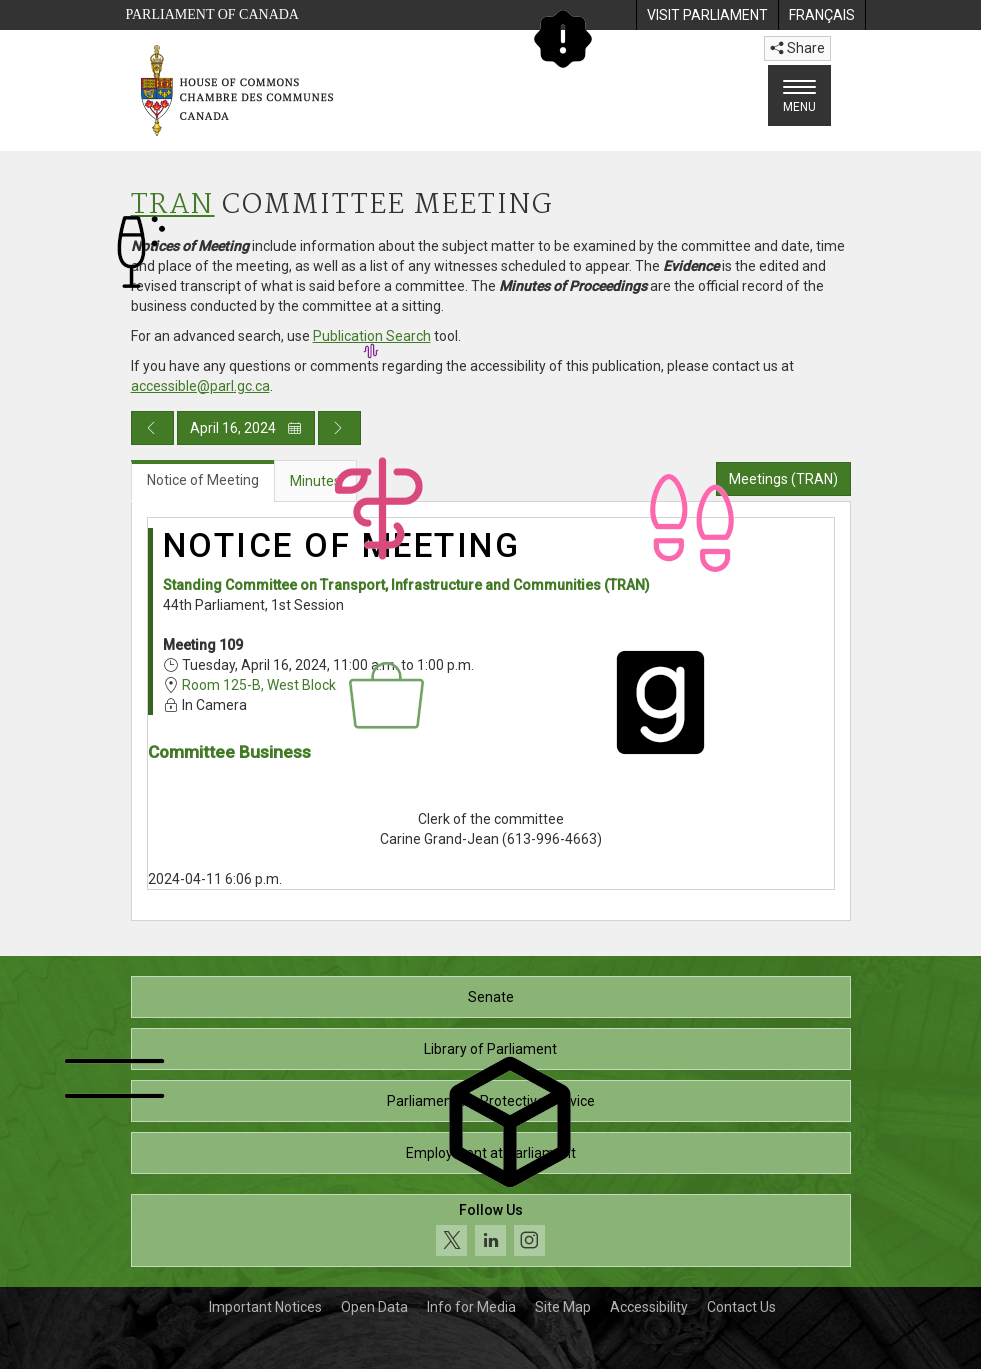 This screenshot has height=1369, width=981. Describe the element at coordinates (692, 523) in the screenshot. I see `view step count or walking activity` at that location.